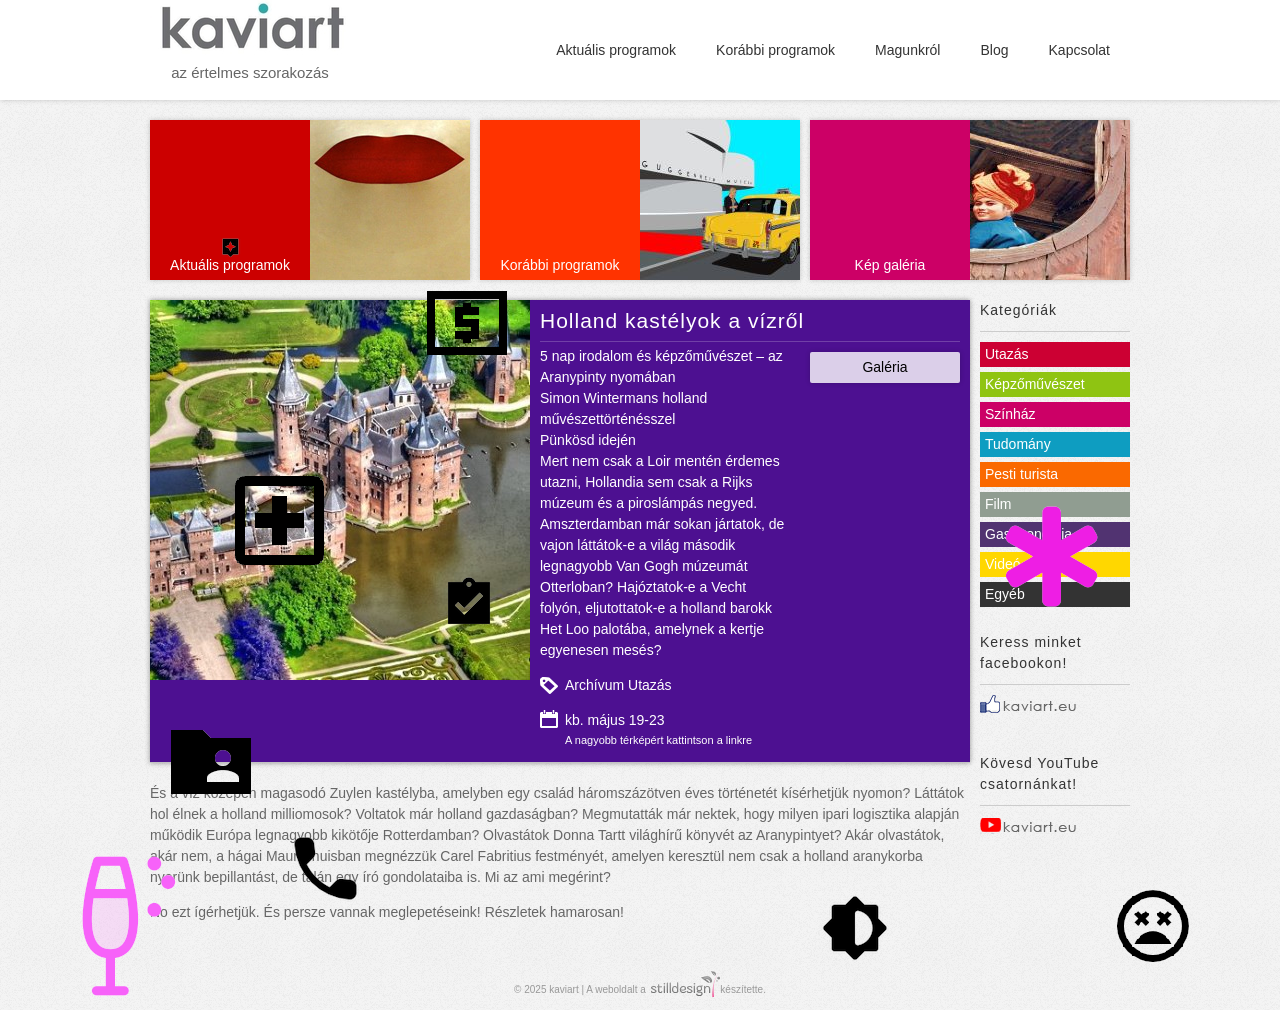  I want to click on access emergency medical services or health information, so click(1051, 556).